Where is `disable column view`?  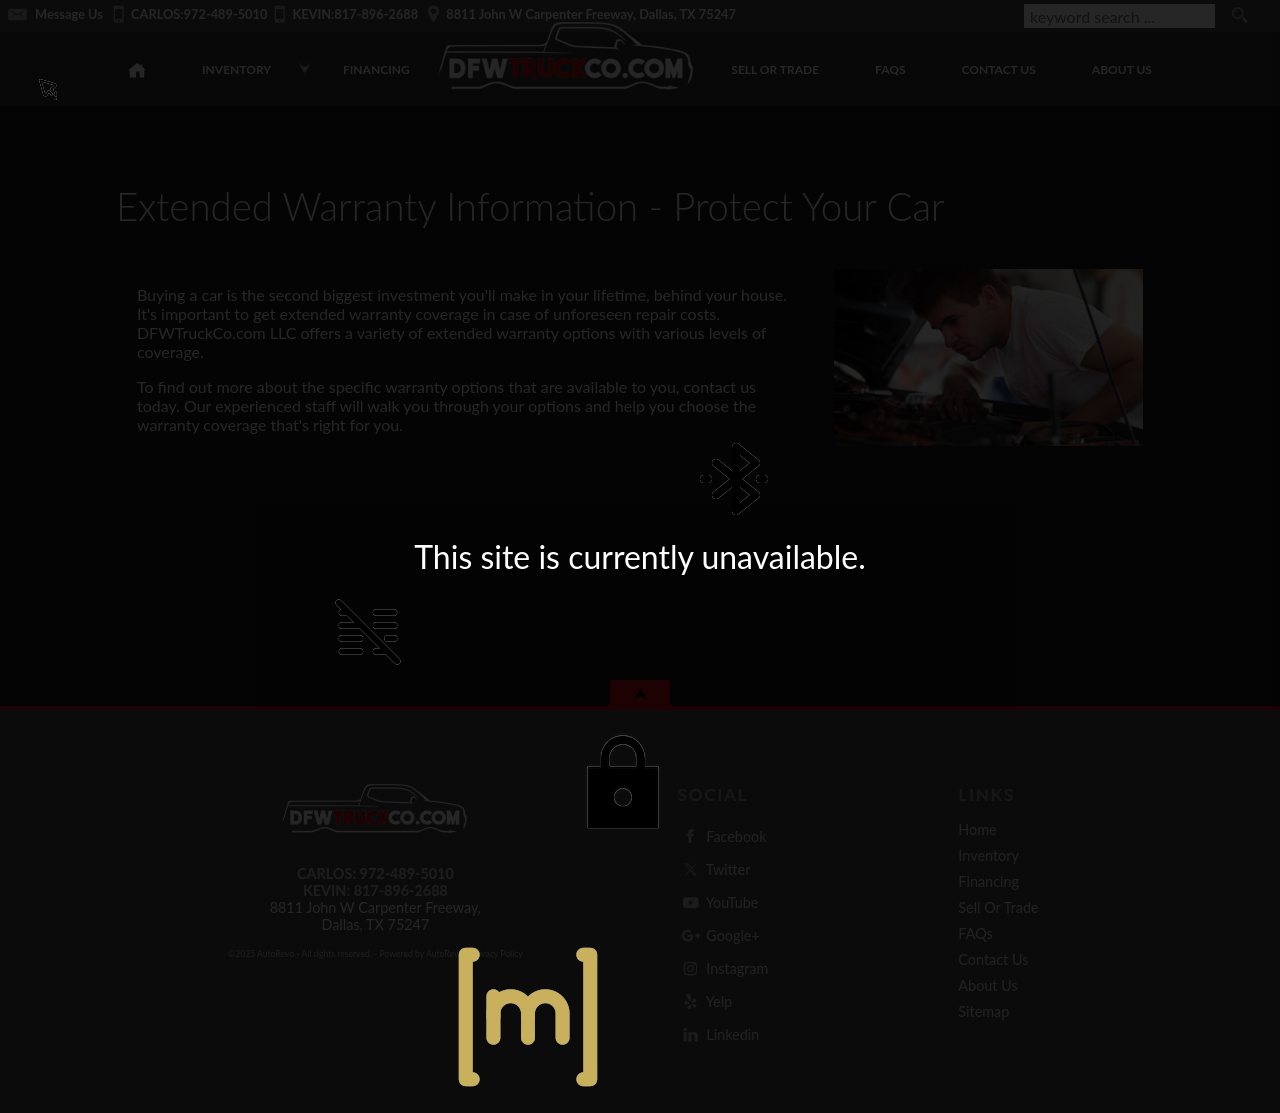
disable column view is located at coordinates (368, 632).